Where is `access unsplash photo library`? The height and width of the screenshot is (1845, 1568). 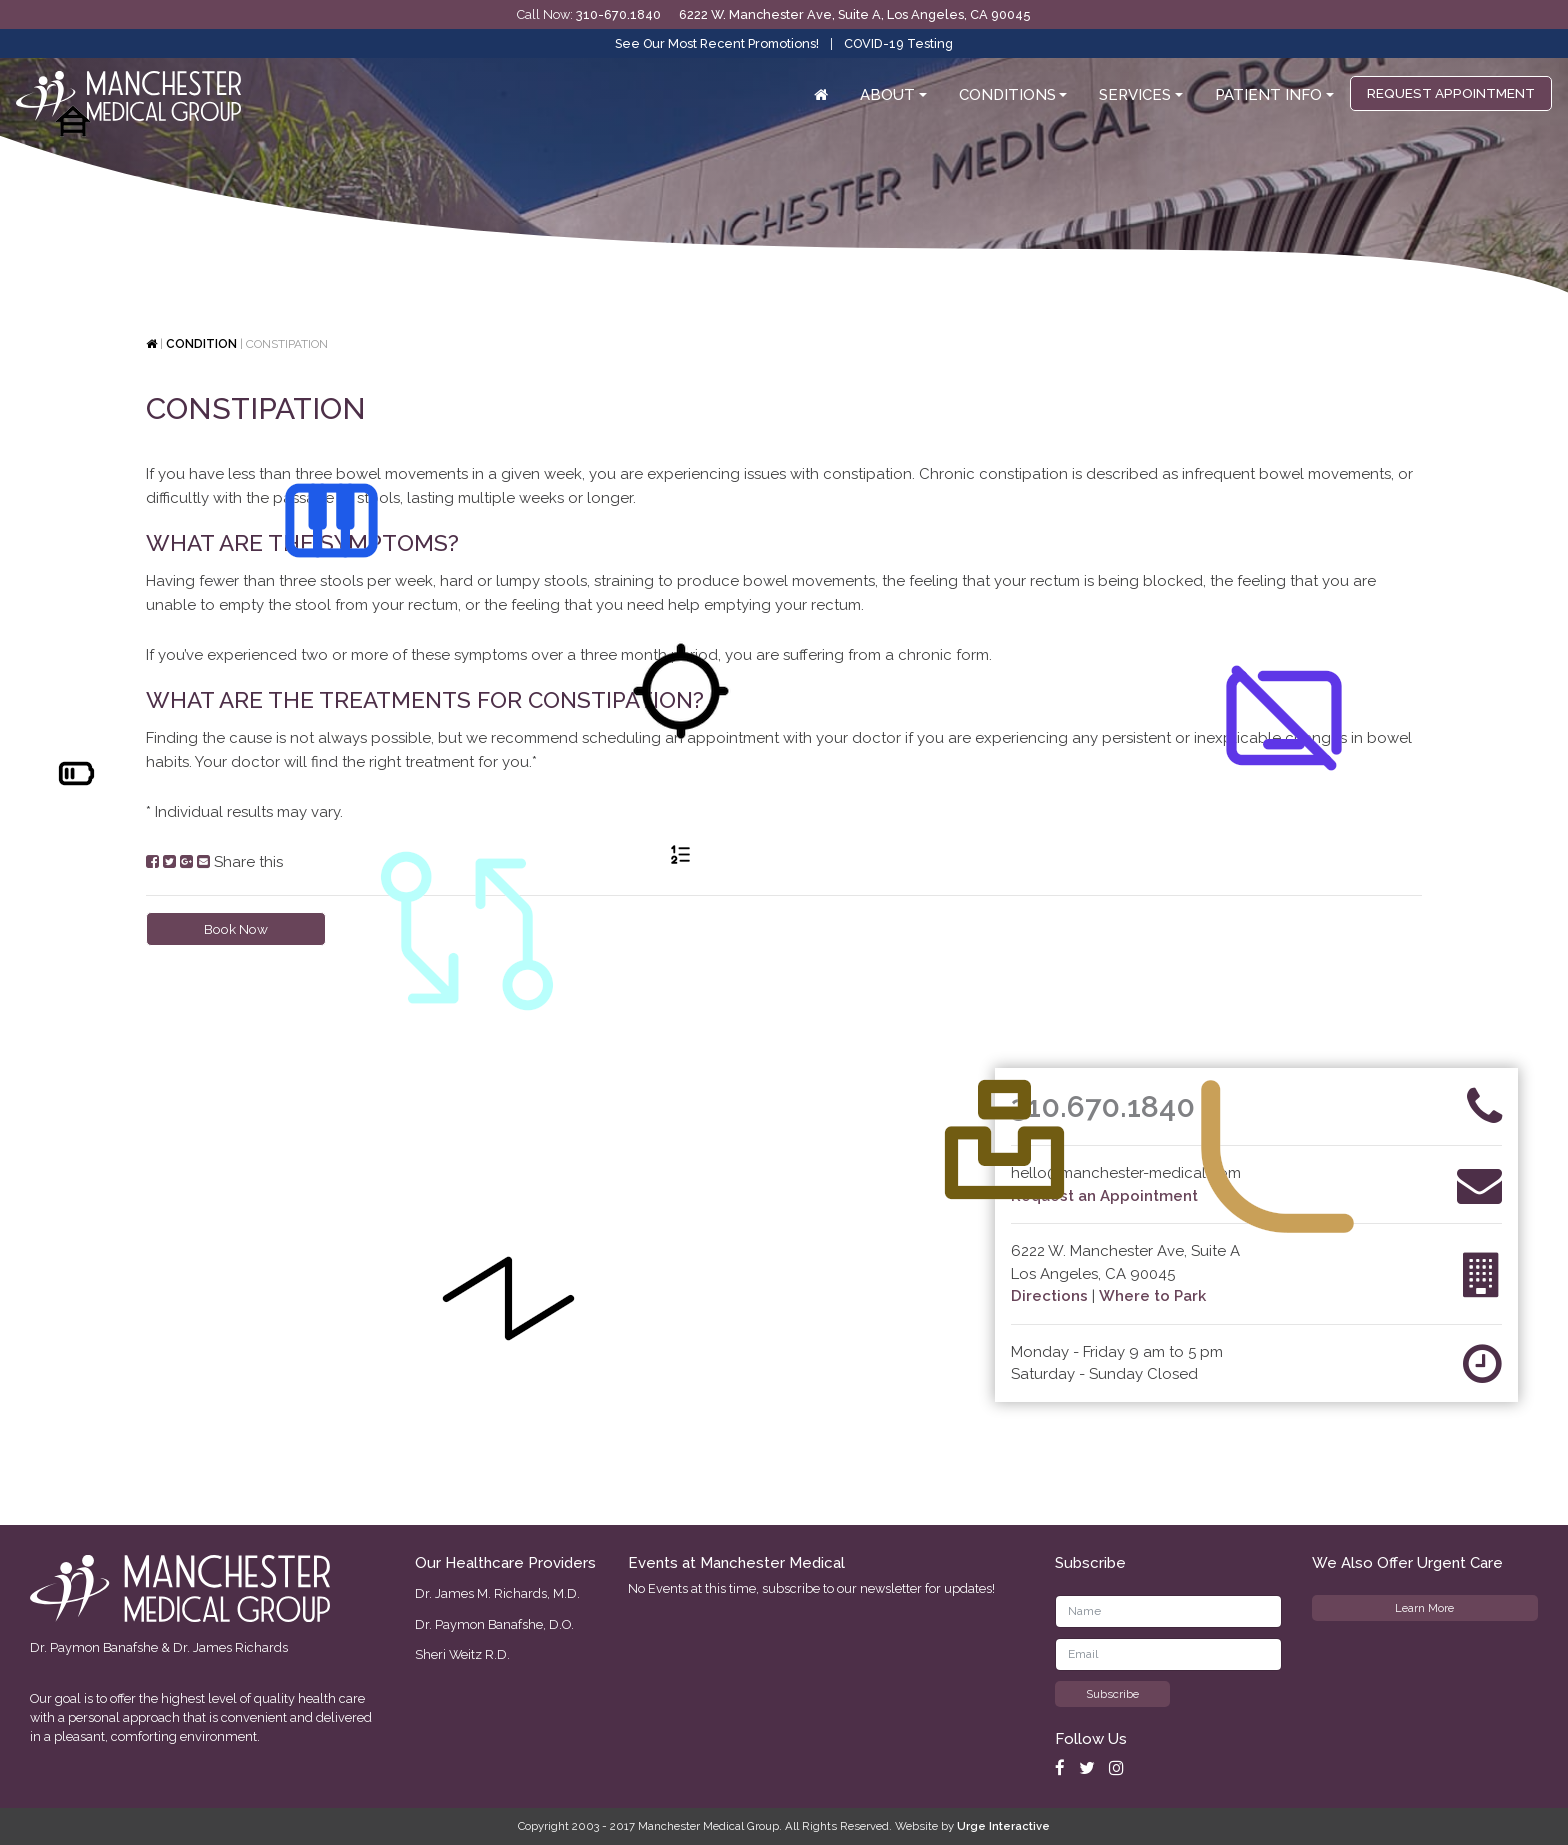 access unsplash photo library is located at coordinates (1004, 1139).